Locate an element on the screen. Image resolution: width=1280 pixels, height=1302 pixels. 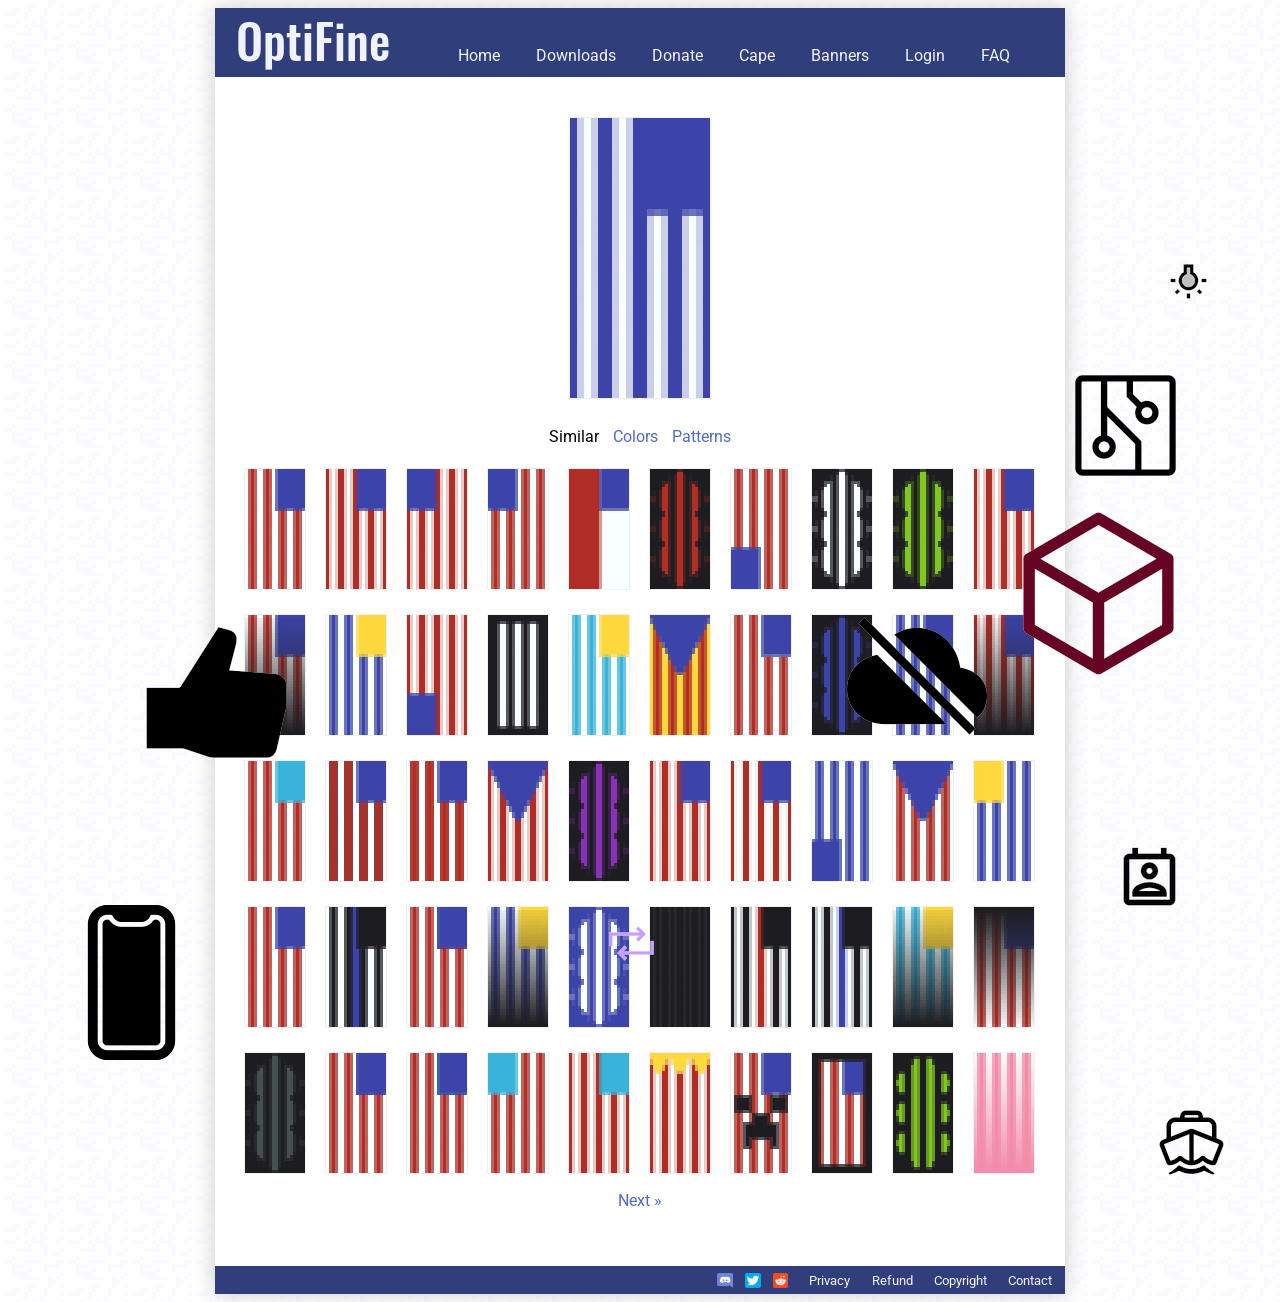
access hardware or circuit settings is located at coordinates (1125, 425).